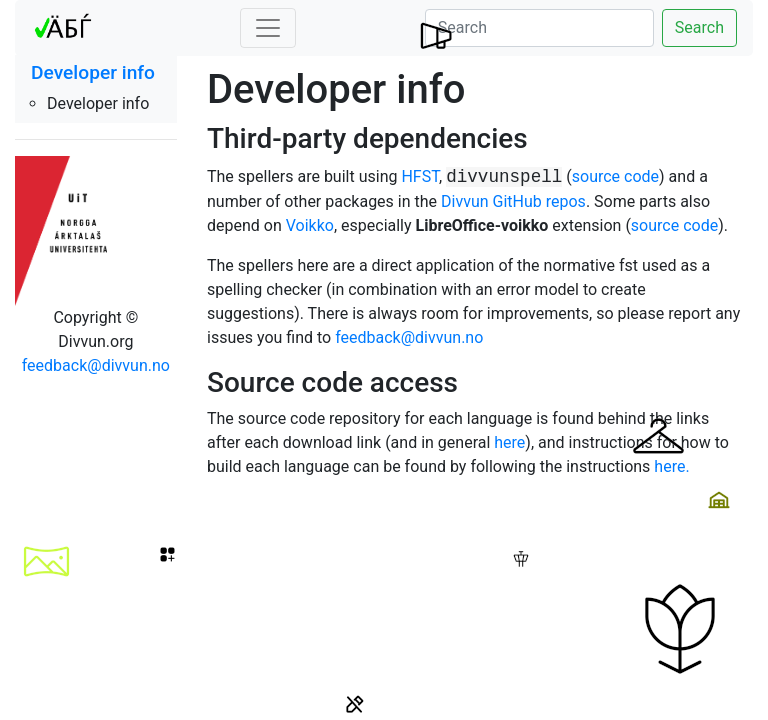 Image resolution: width=768 pixels, height=720 pixels. I want to click on view panorama or wide-angle photos, so click(46, 561).